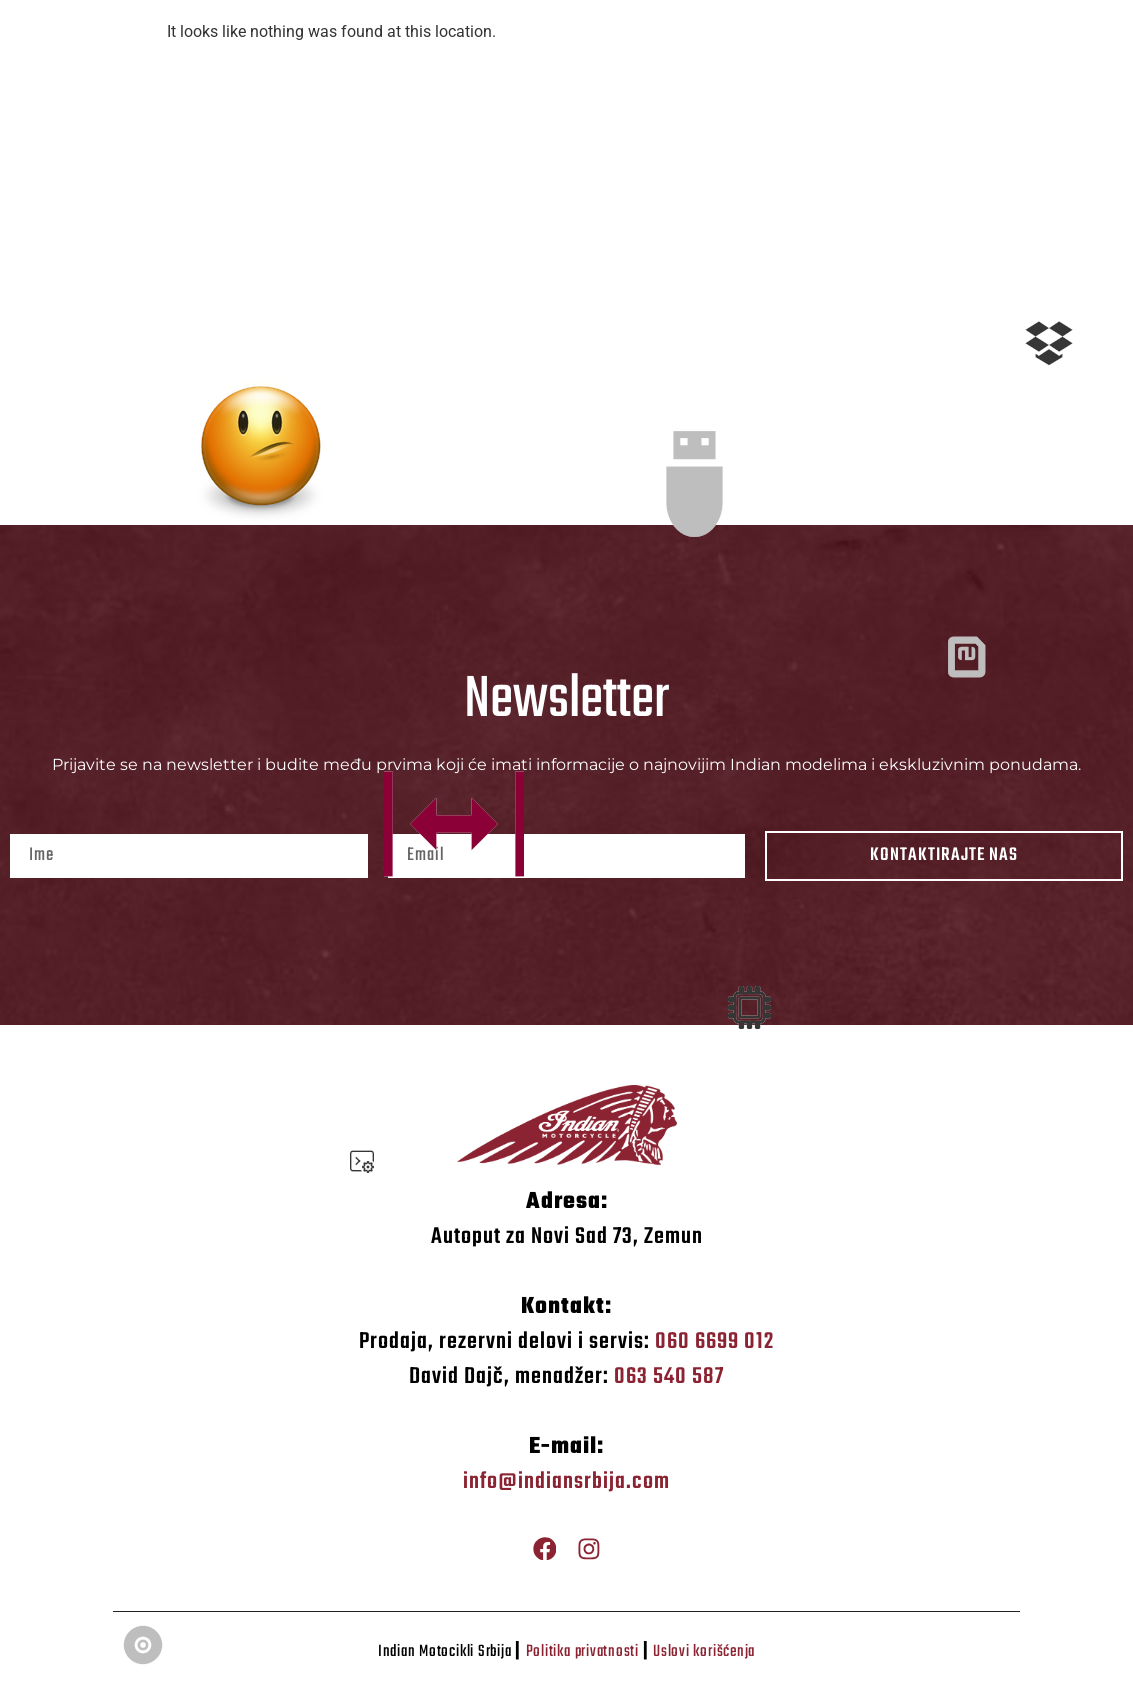 This screenshot has height=1689, width=1133. What do you see at coordinates (694, 480) in the screenshot?
I see `removable storage device connected` at bounding box center [694, 480].